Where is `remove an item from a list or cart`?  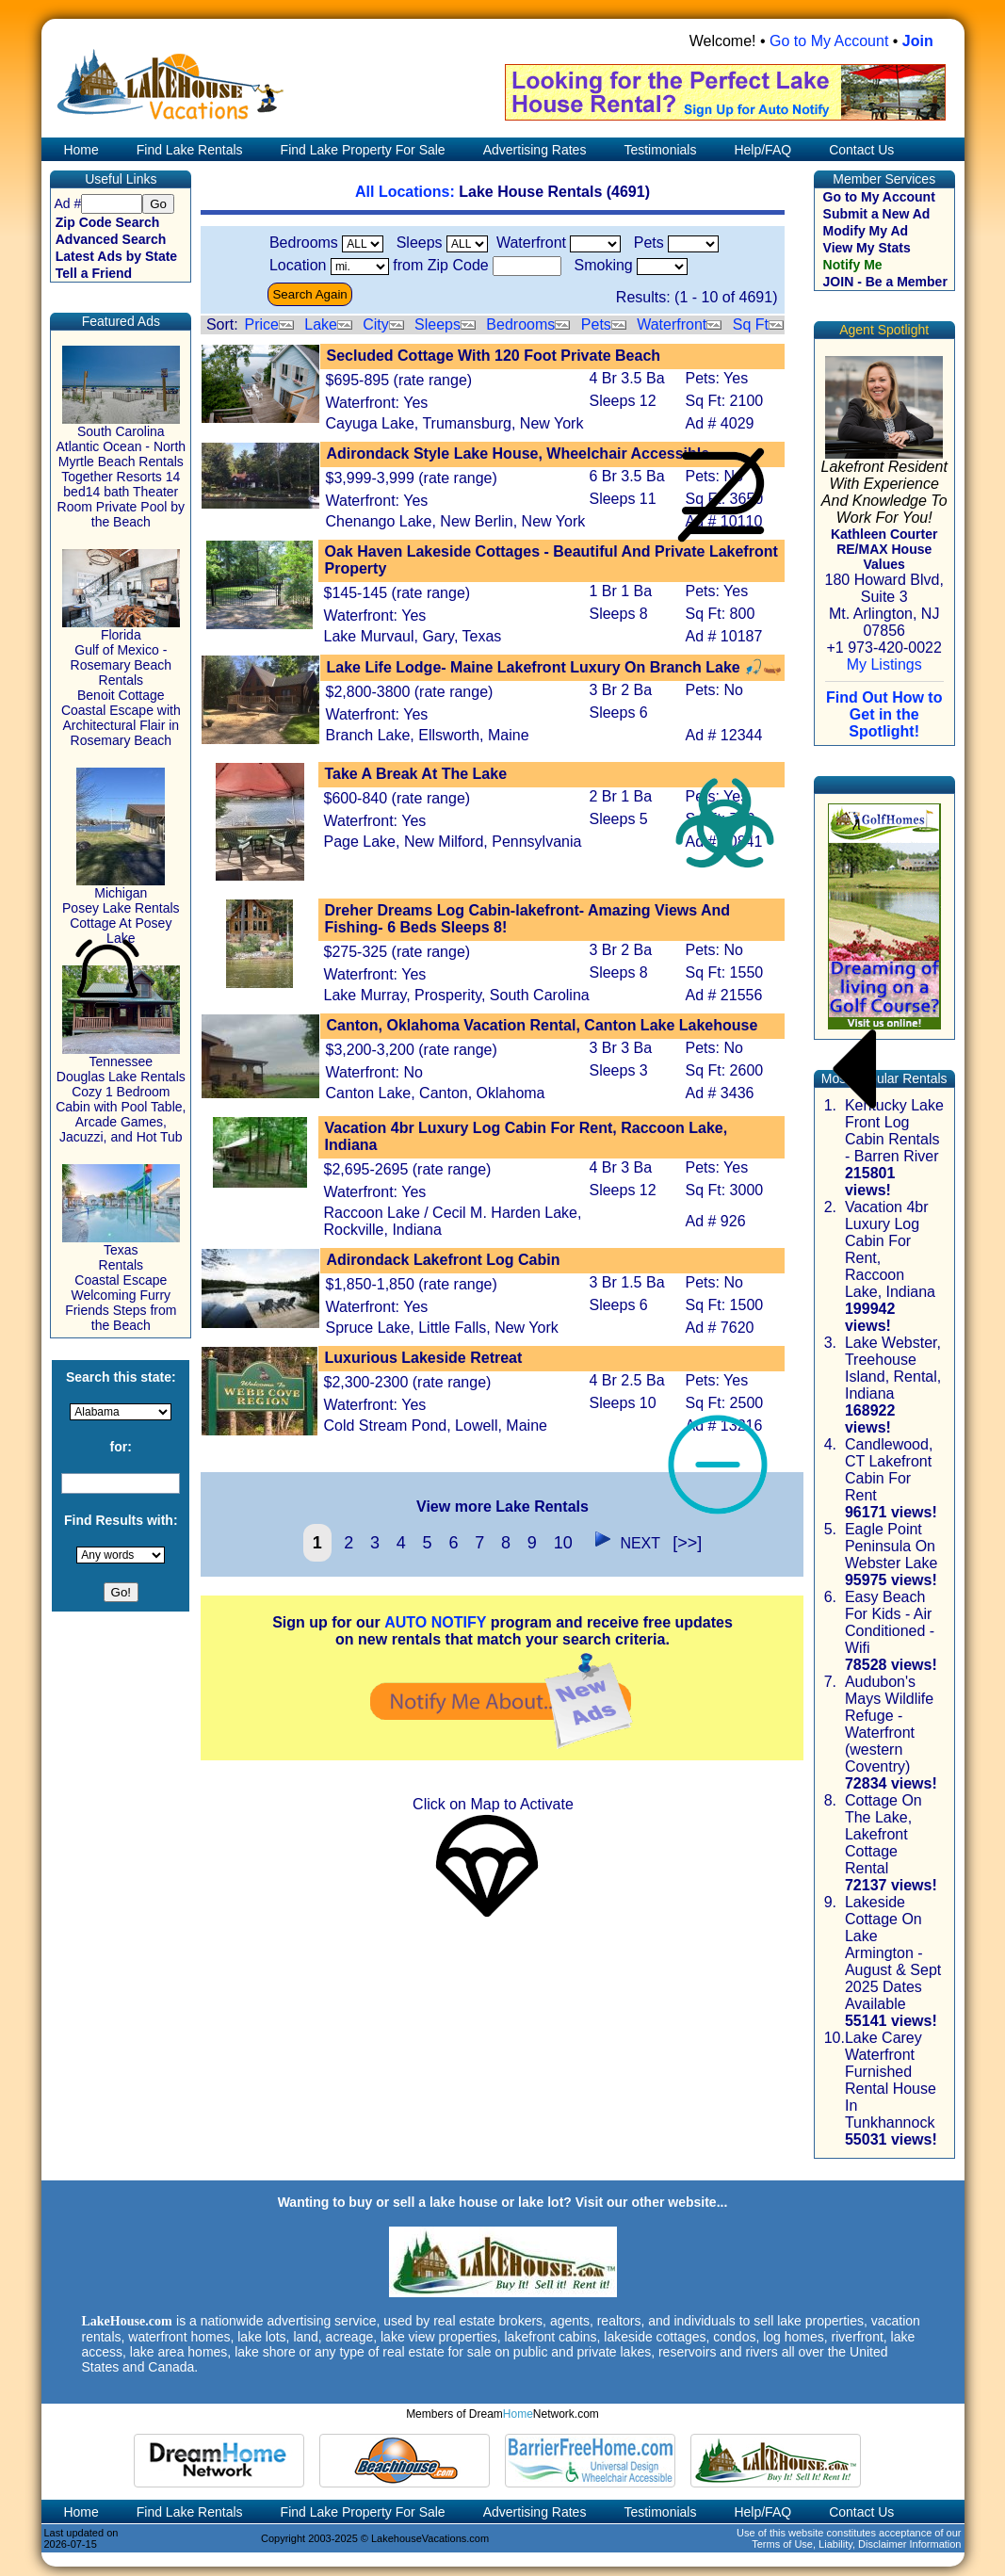 remove an item from a list or cart is located at coordinates (718, 1465).